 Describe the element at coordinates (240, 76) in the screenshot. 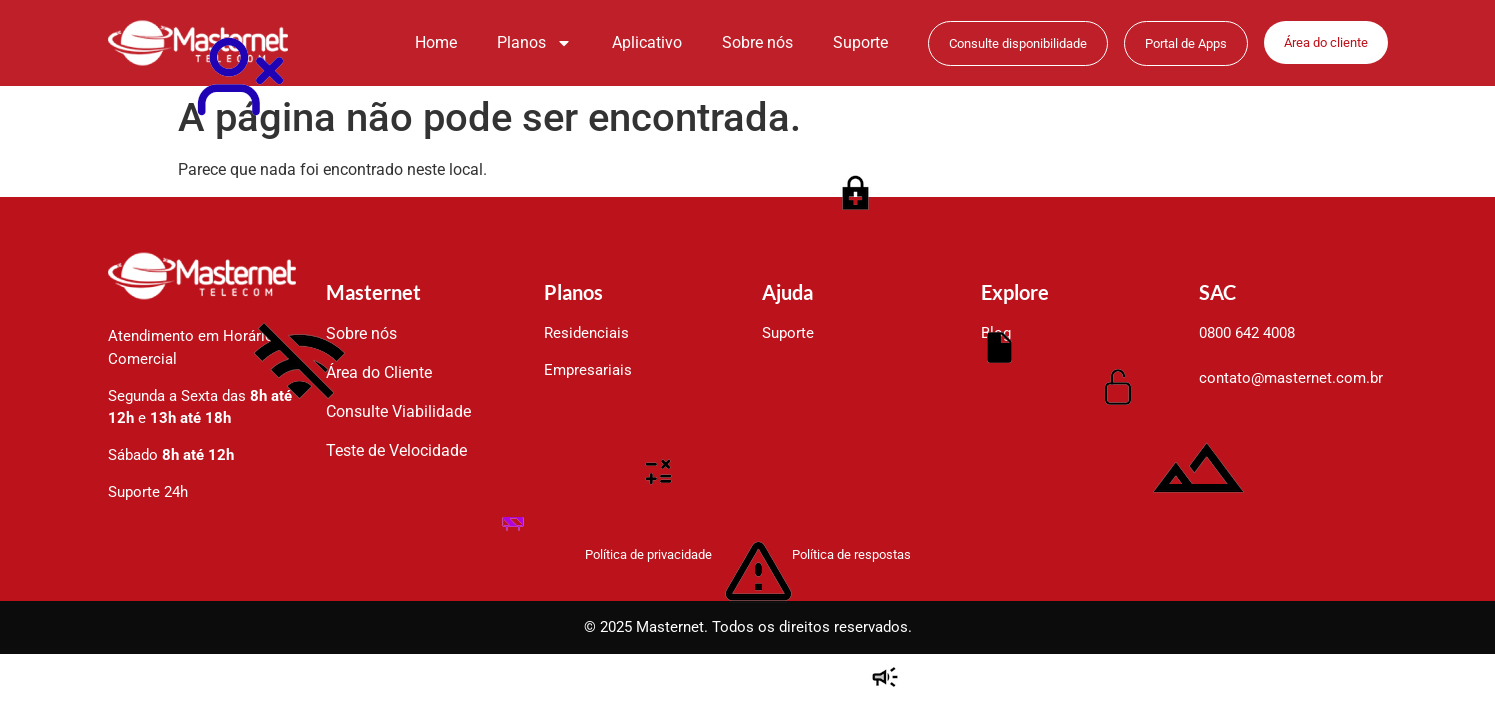

I see `remove a user from your contacts` at that location.